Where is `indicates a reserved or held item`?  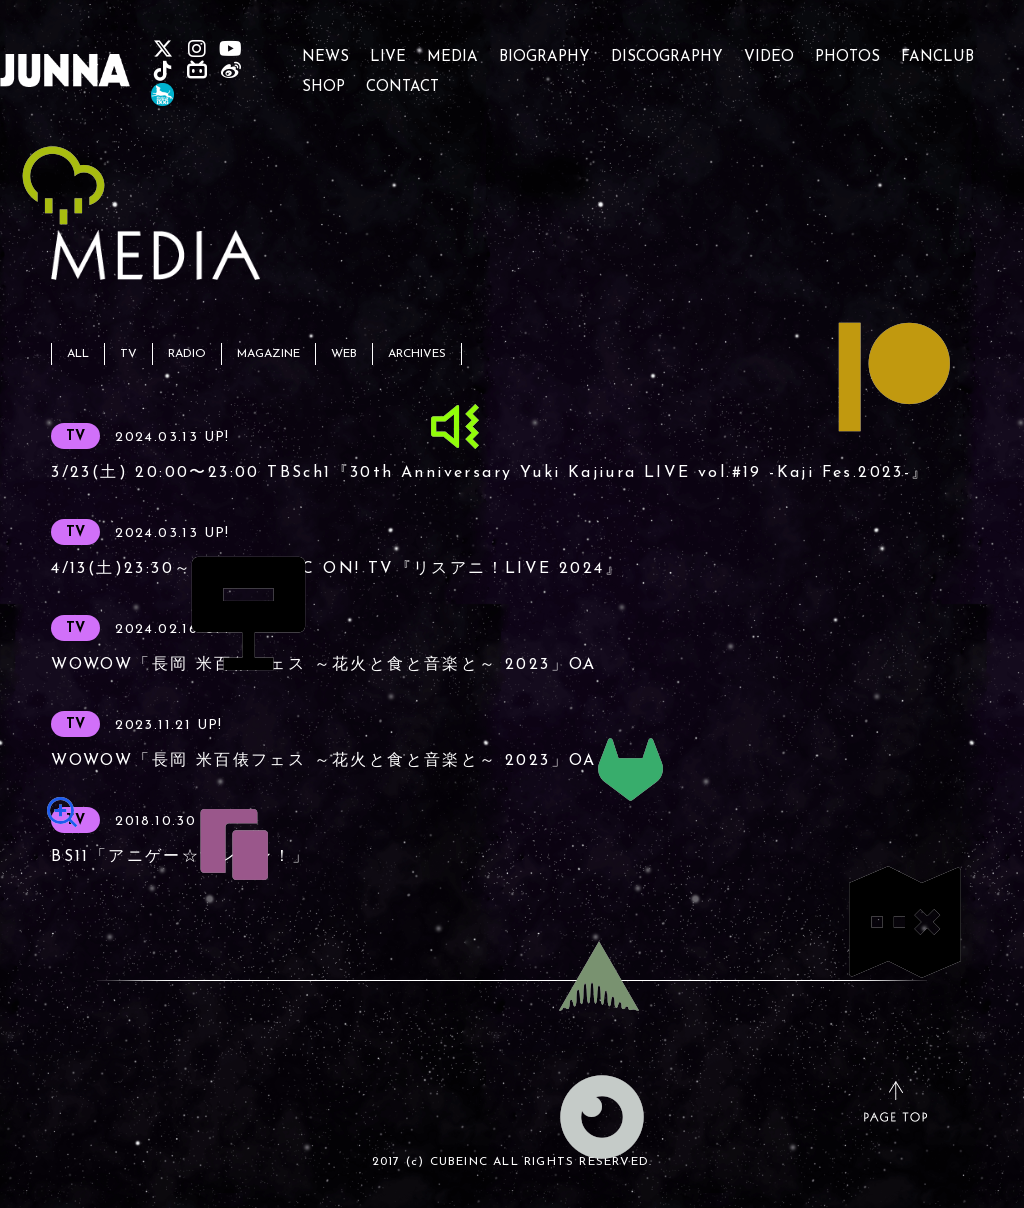
indicates a reserved or held item is located at coordinates (248, 613).